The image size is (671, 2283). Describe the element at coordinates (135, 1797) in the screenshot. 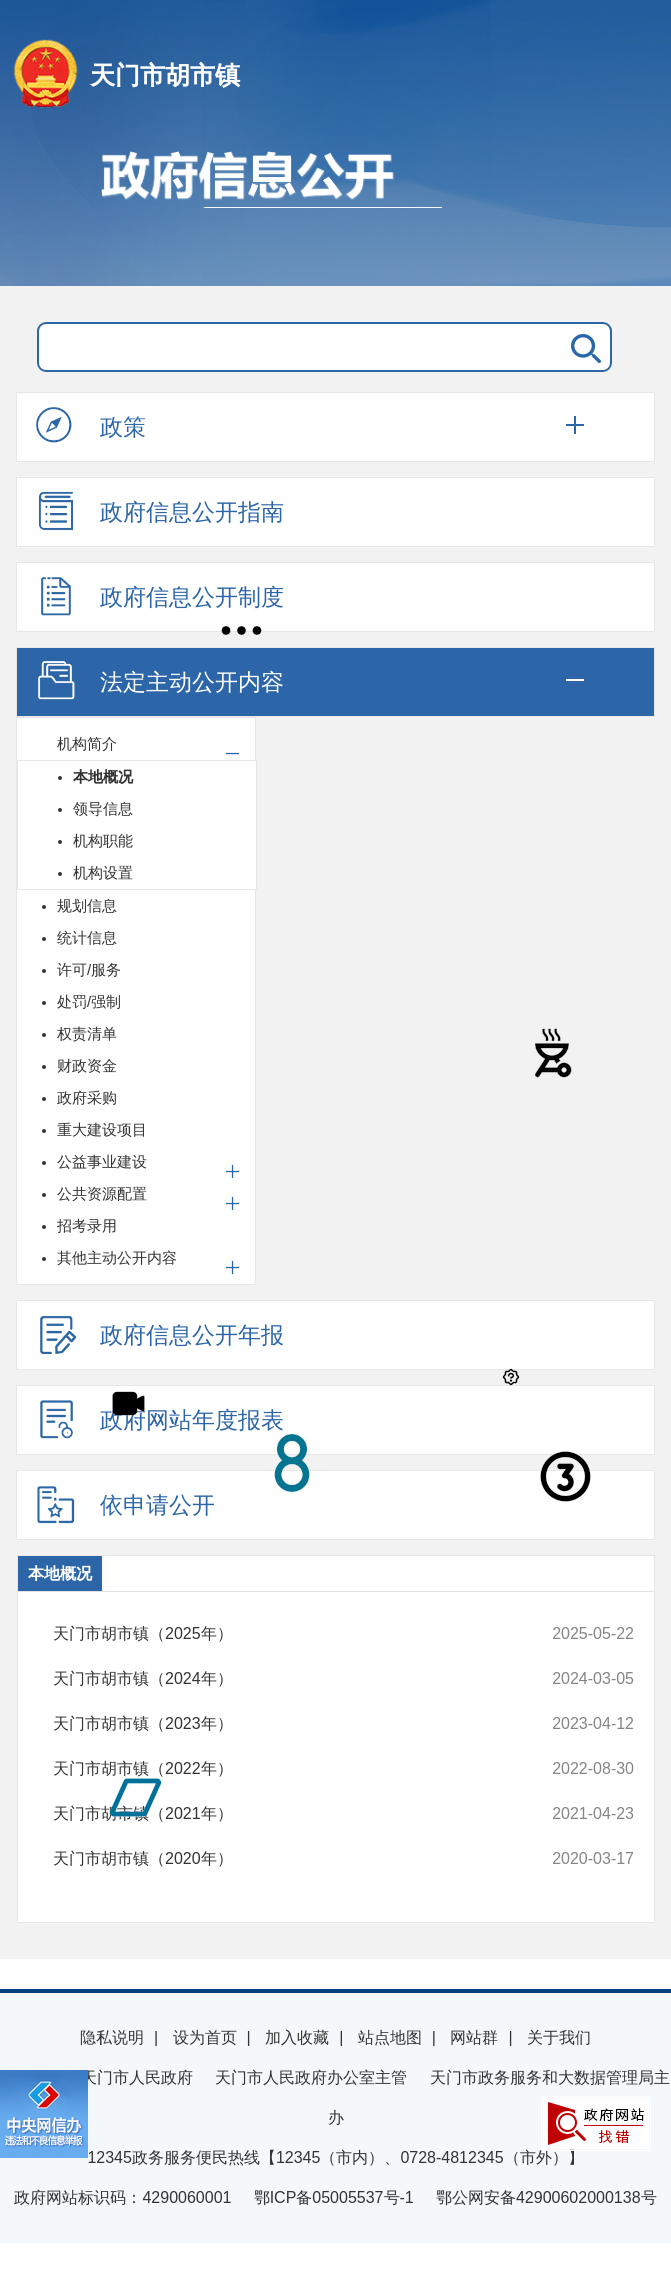

I see `select parallelogram shape tool` at that location.